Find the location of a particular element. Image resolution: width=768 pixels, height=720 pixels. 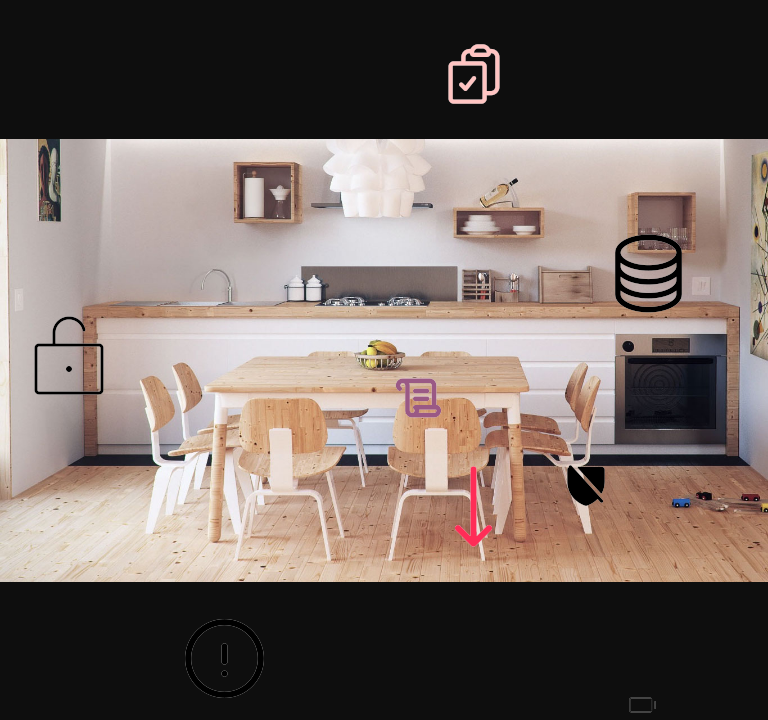

access database or data storage is located at coordinates (648, 273).